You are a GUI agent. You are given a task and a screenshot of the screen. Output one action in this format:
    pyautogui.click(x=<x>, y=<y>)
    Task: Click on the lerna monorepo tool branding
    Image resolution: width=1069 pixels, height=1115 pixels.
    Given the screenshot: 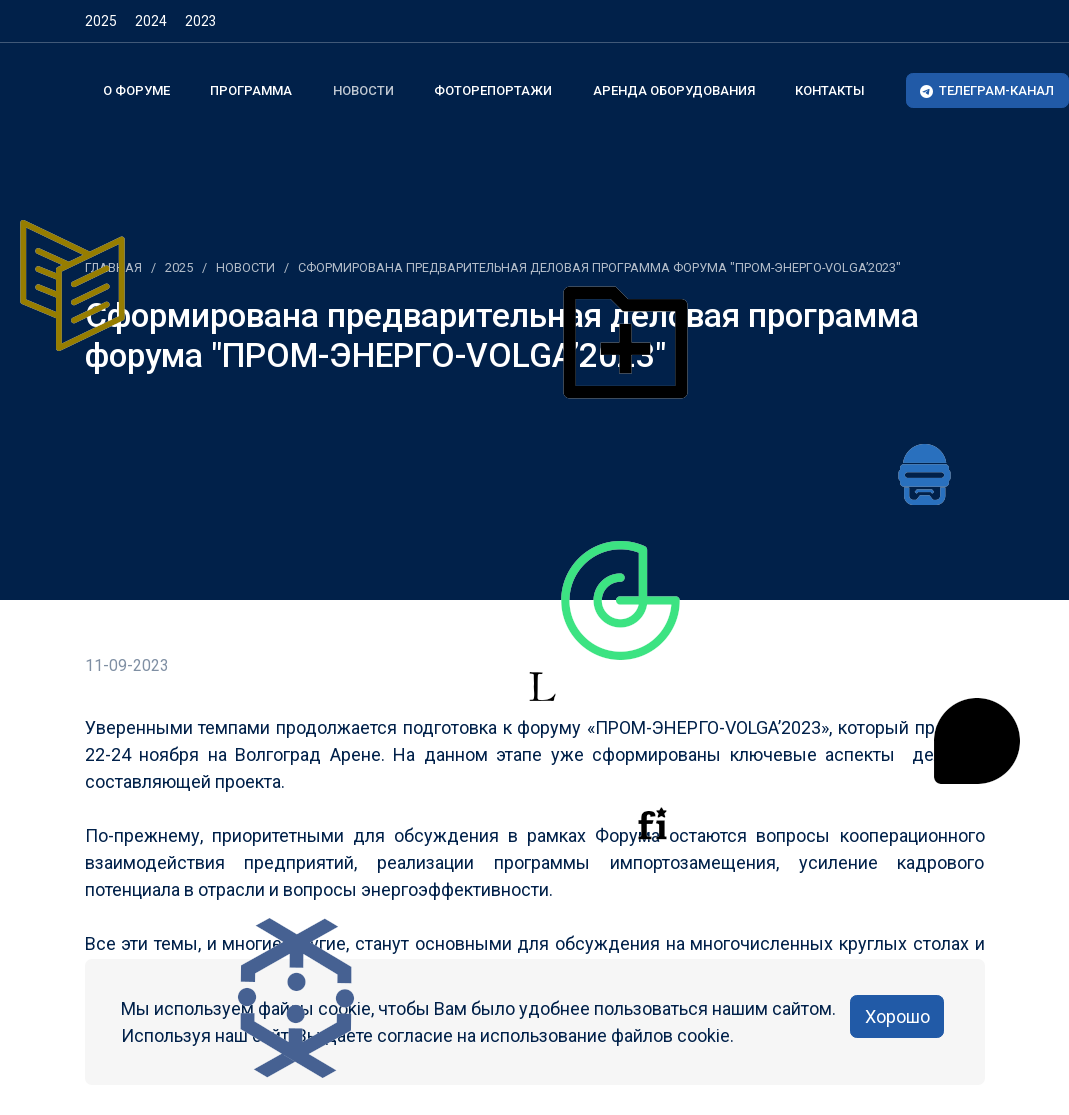 What is the action you would take?
    pyautogui.click(x=542, y=686)
    